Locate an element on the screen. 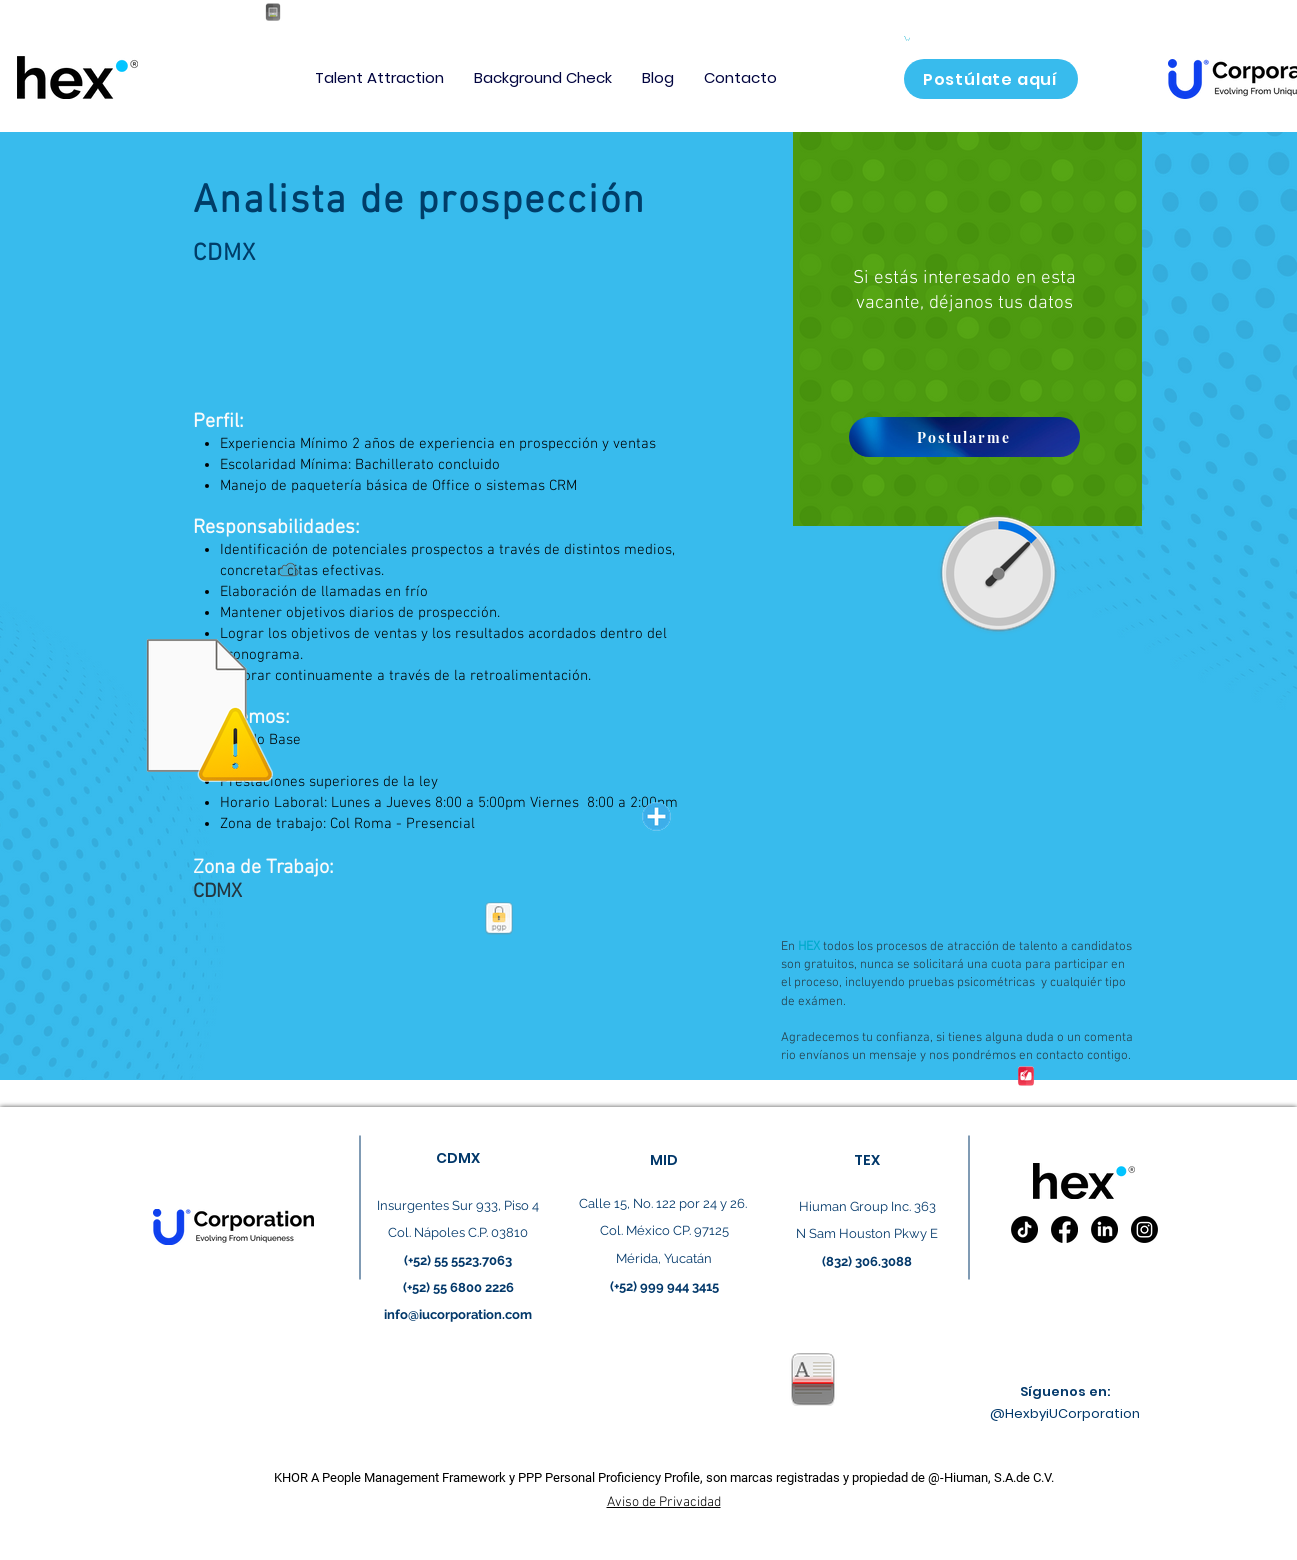 This screenshot has height=1560, width=1297. open document scanning application is located at coordinates (813, 1379).